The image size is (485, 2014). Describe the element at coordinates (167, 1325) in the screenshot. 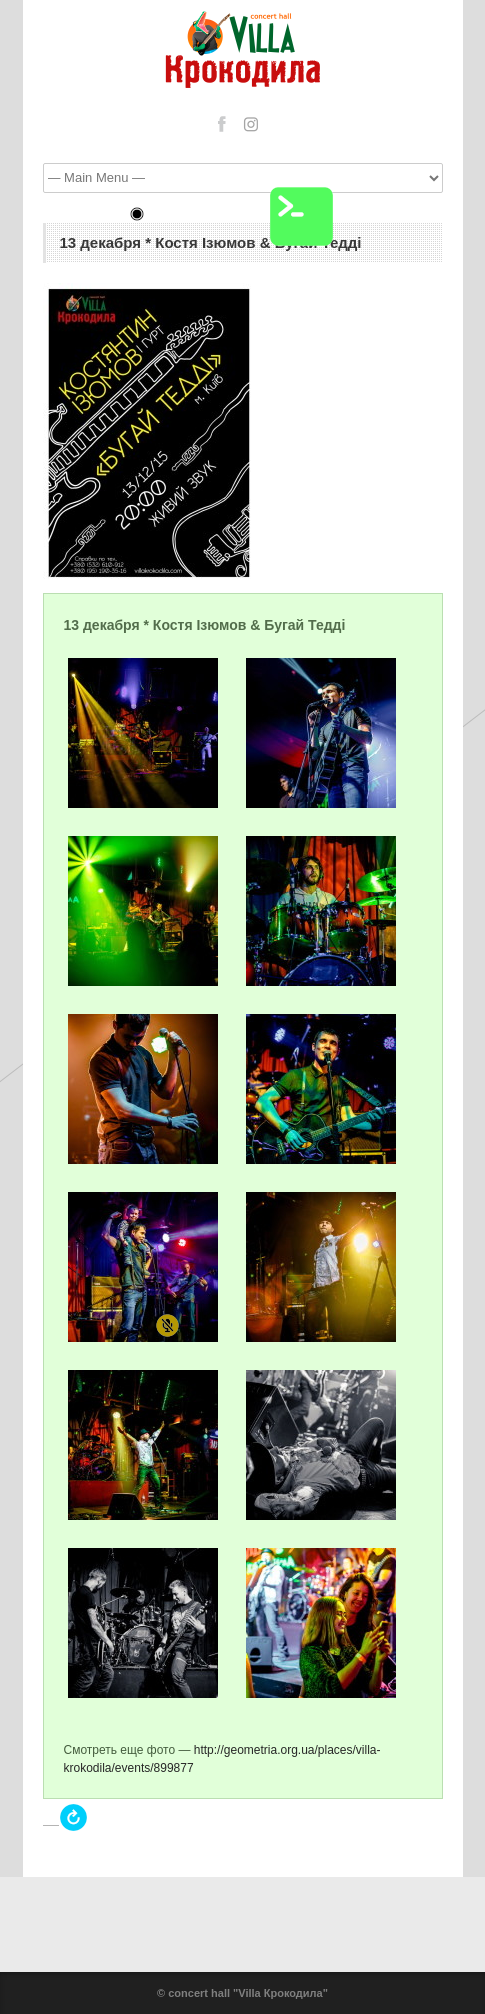

I see `mute your microphone` at that location.